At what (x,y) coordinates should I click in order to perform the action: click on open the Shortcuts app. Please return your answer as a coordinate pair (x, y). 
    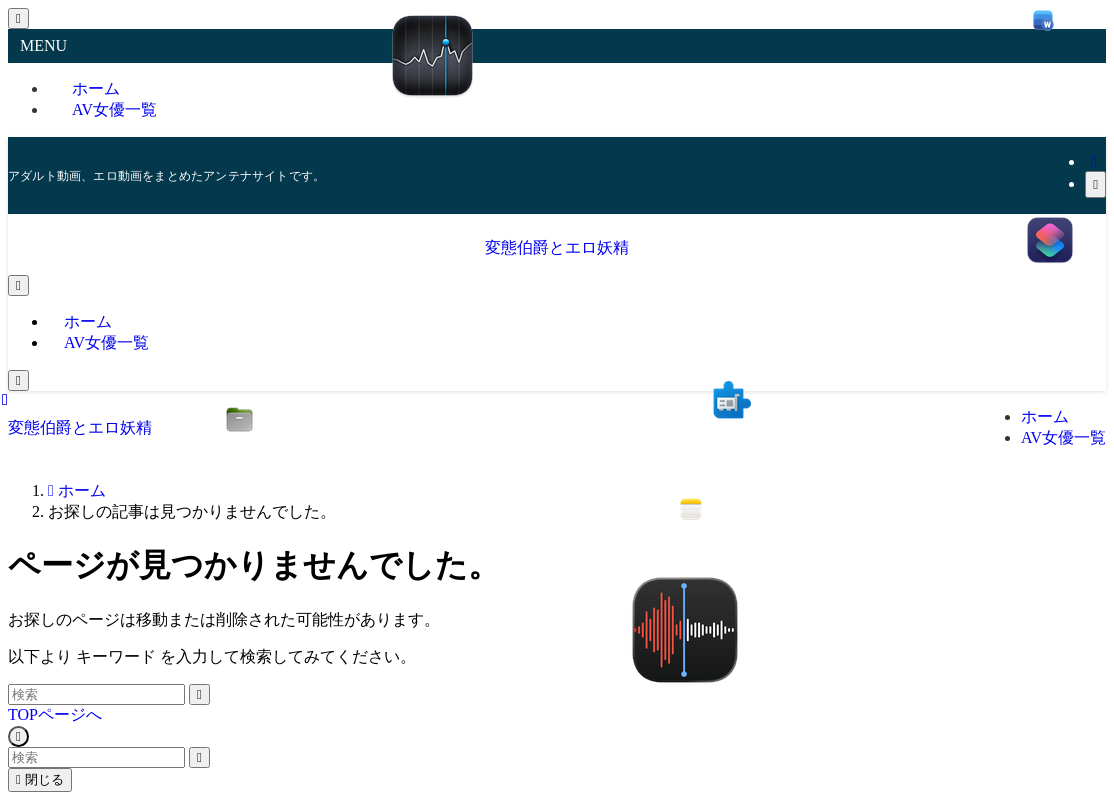
    Looking at the image, I should click on (1050, 240).